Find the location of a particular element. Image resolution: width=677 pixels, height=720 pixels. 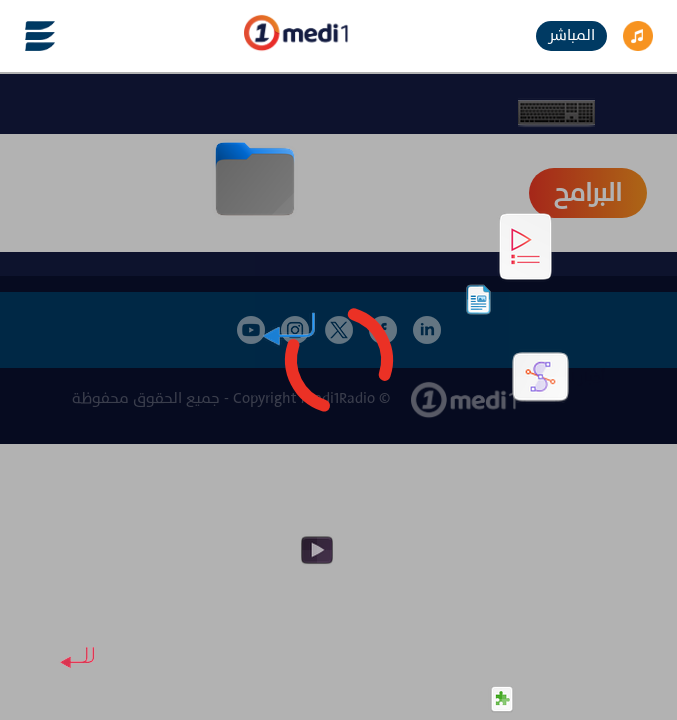

an extension or plugin file type is located at coordinates (502, 699).